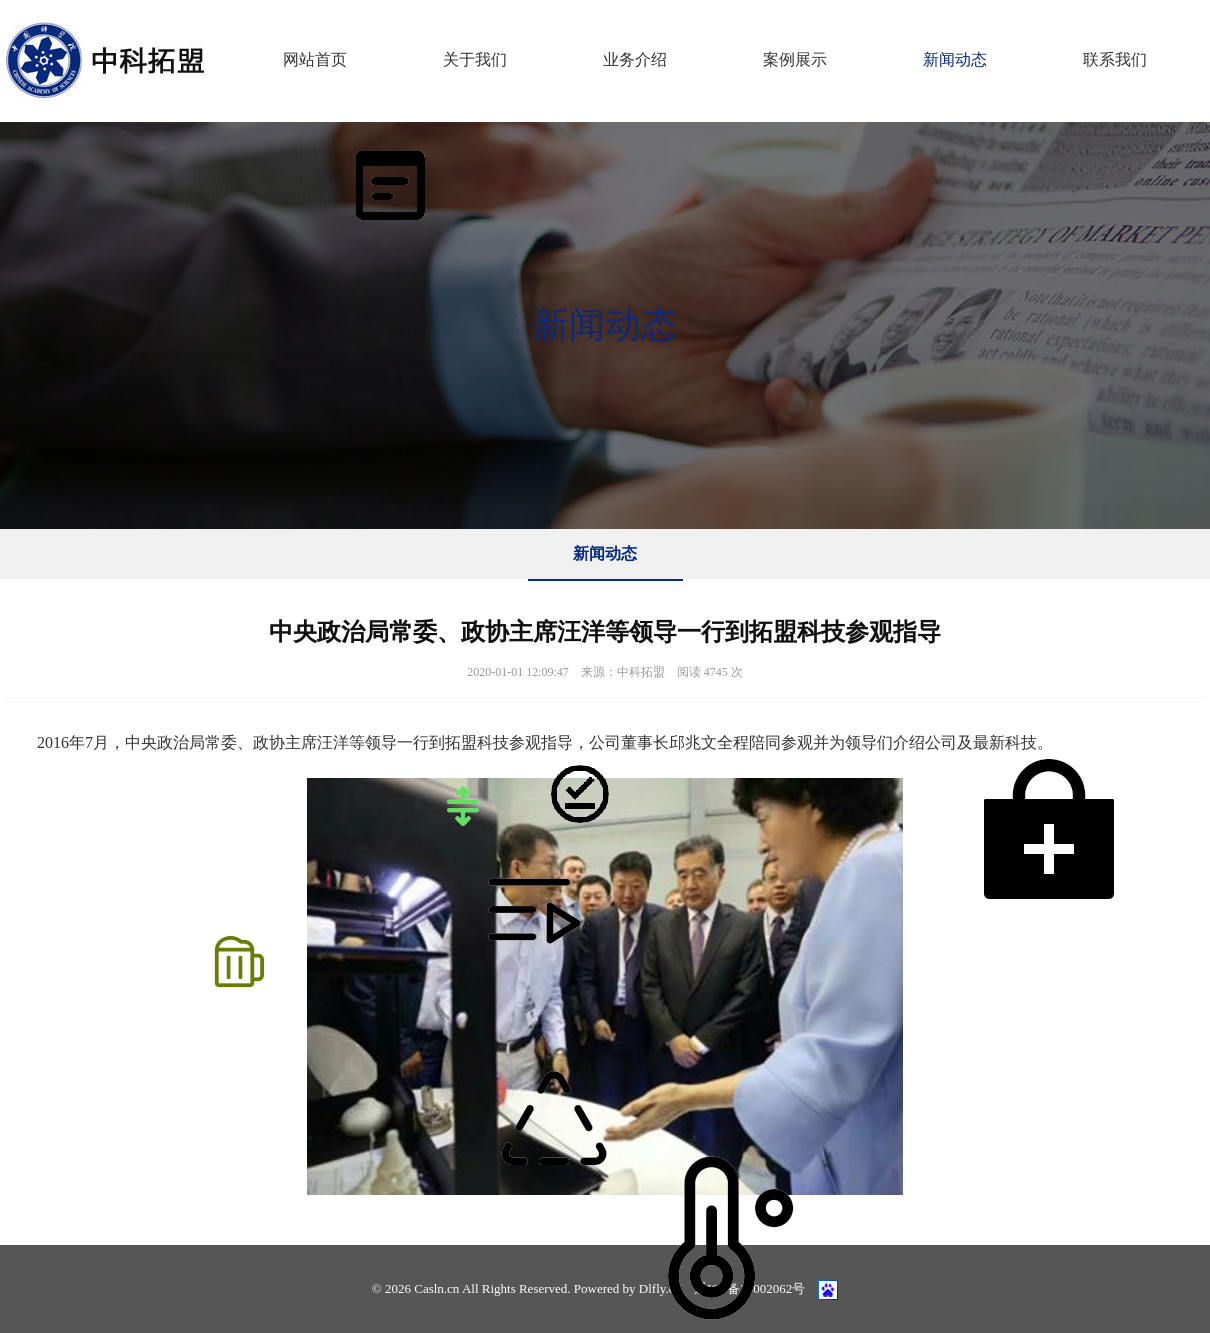 This screenshot has height=1333, width=1210. Describe the element at coordinates (529, 909) in the screenshot. I see `add to playback queue` at that location.